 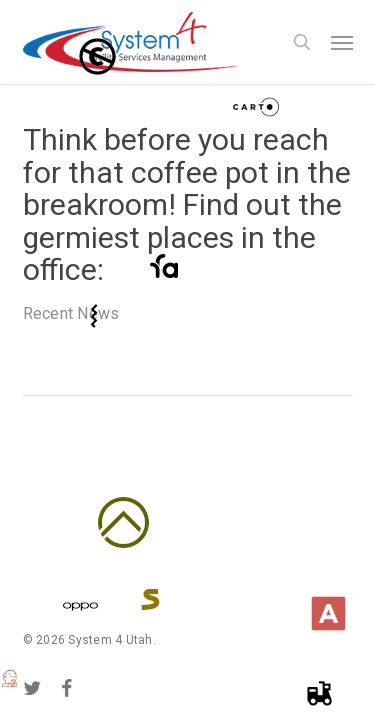 What do you see at coordinates (94, 316) in the screenshot?
I see `common workflow language logo` at bounding box center [94, 316].